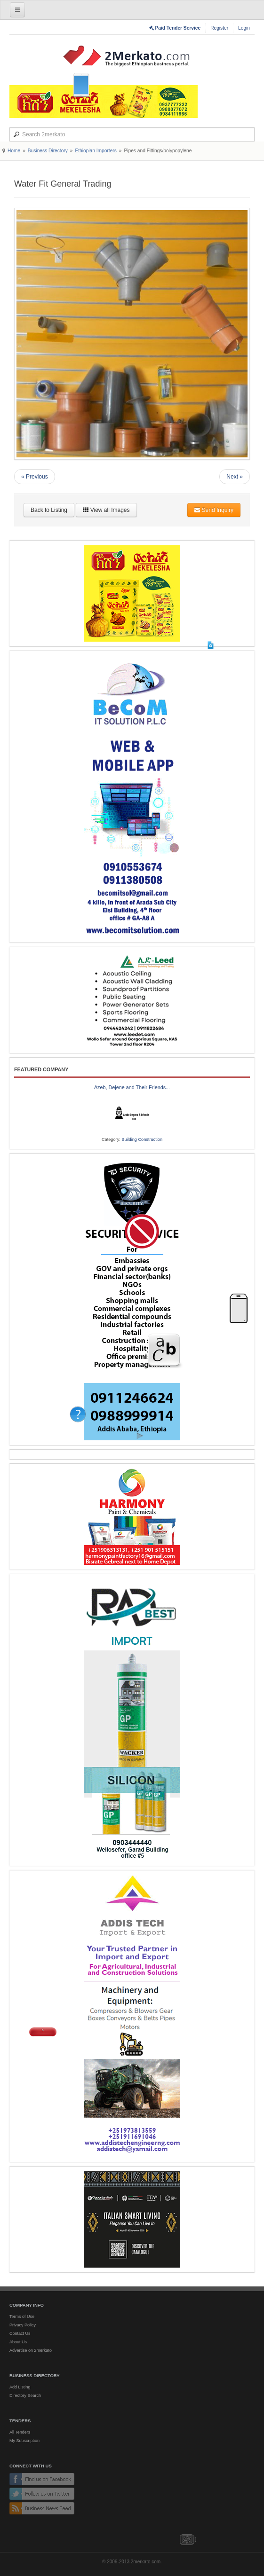 This screenshot has height=2576, width=264. Describe the element at coordinates (188, 2539) in the screenshot. I see `indicates device is charging or connected to power` at that location.